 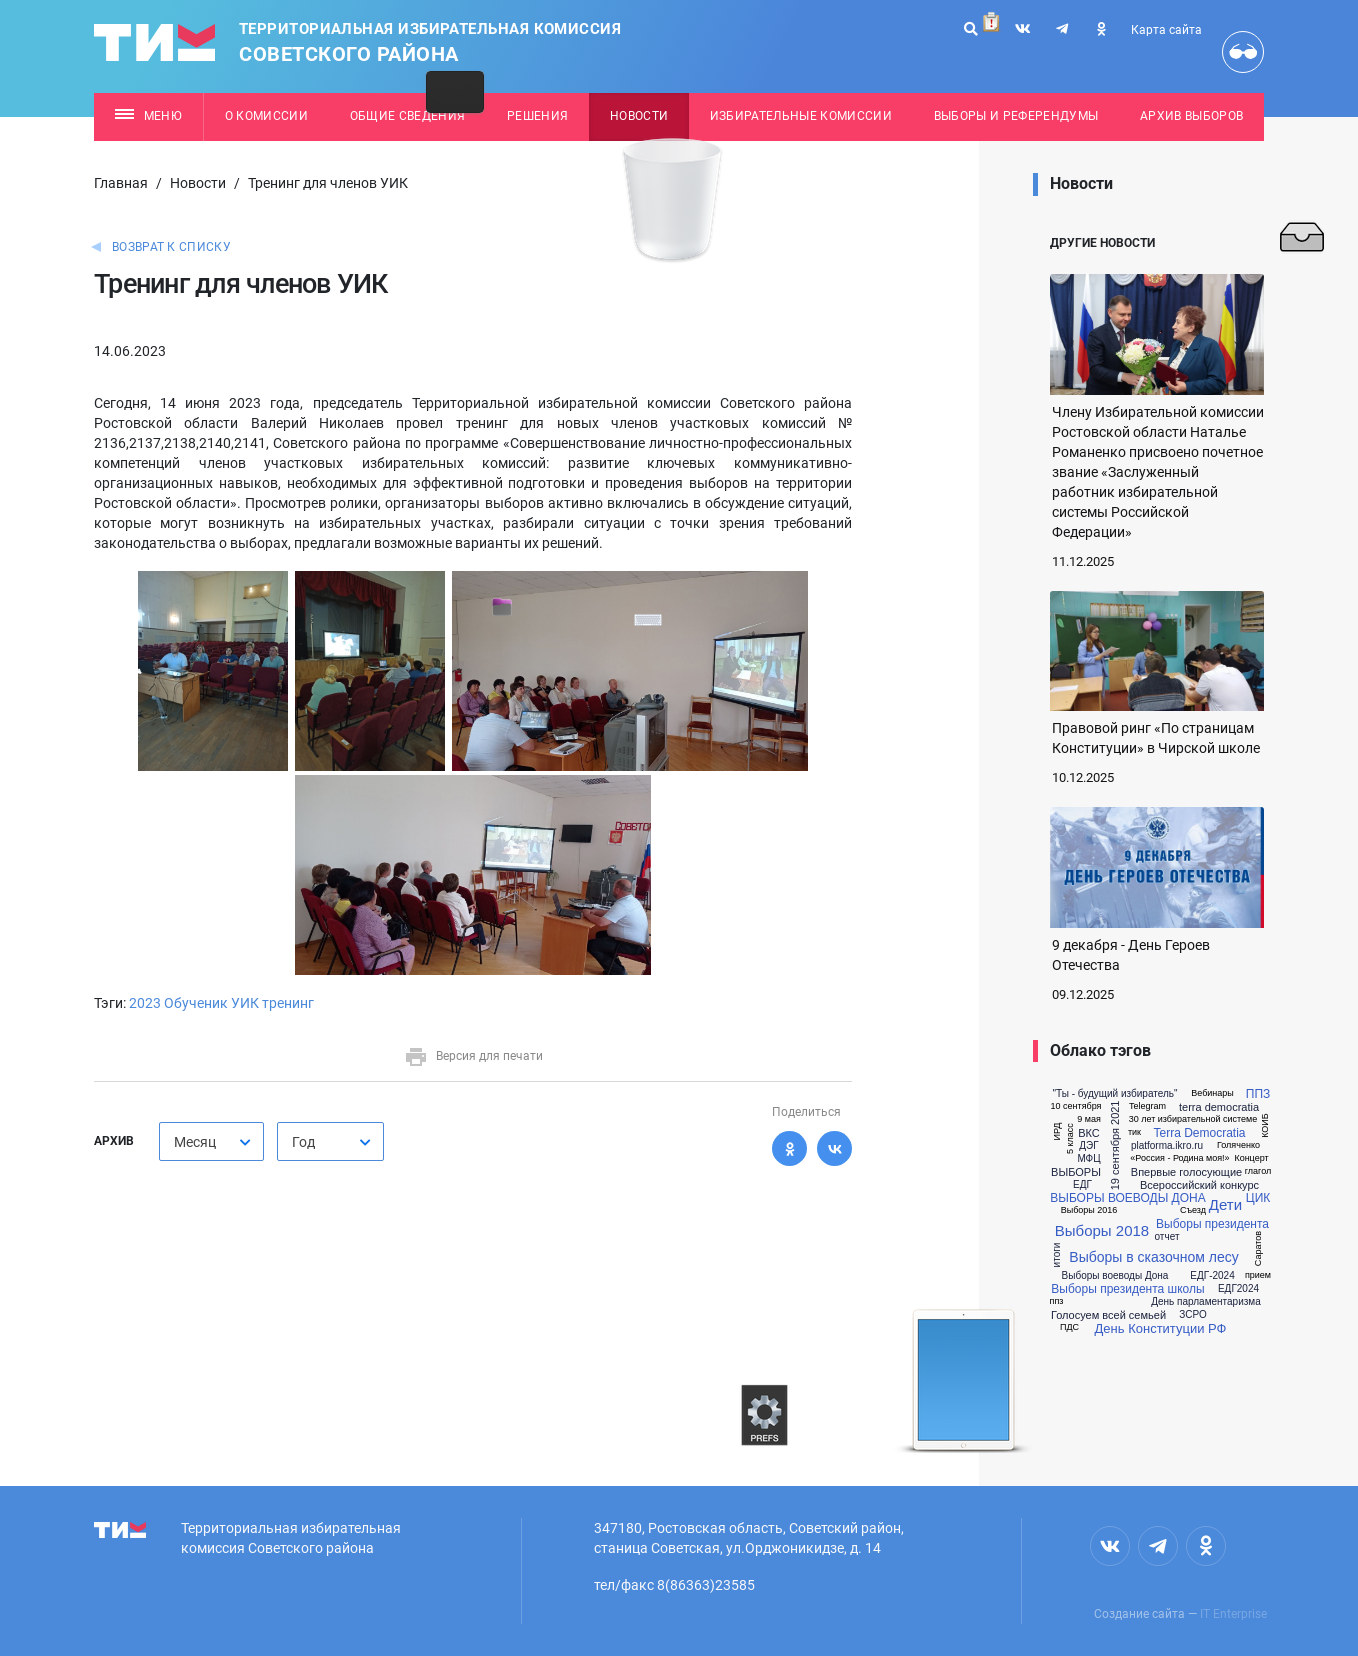 I want to click on view connected iPad Pro device, so click(x=963, y=1380).